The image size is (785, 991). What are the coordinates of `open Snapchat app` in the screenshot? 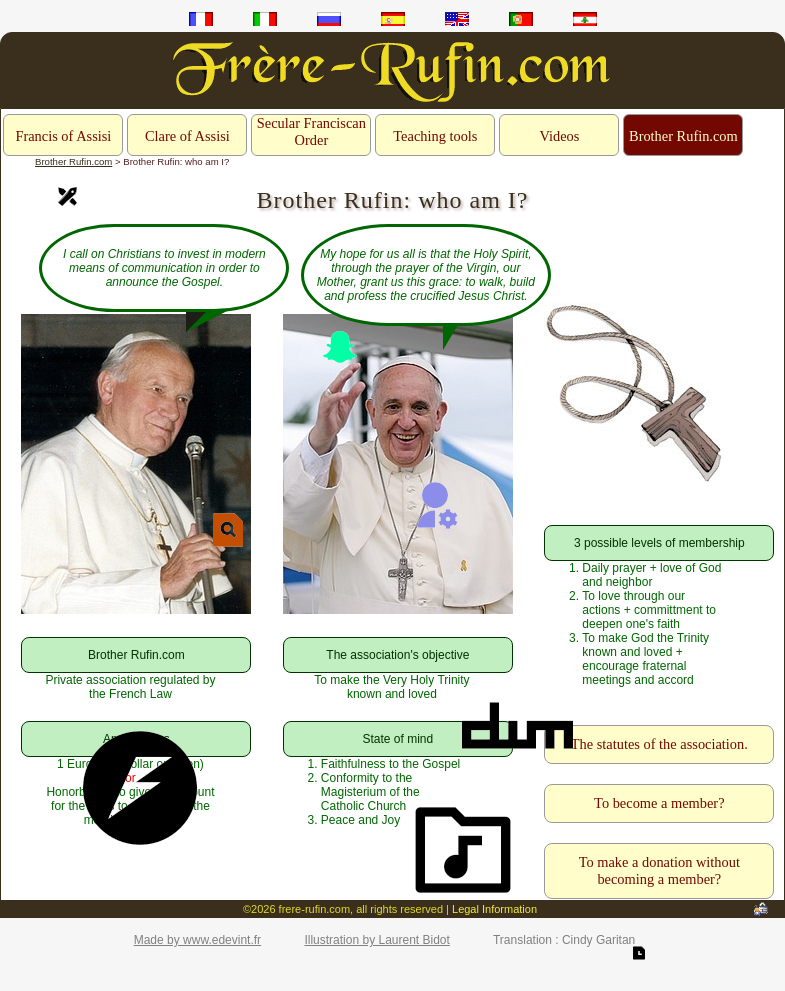 It's located at (340, 347).